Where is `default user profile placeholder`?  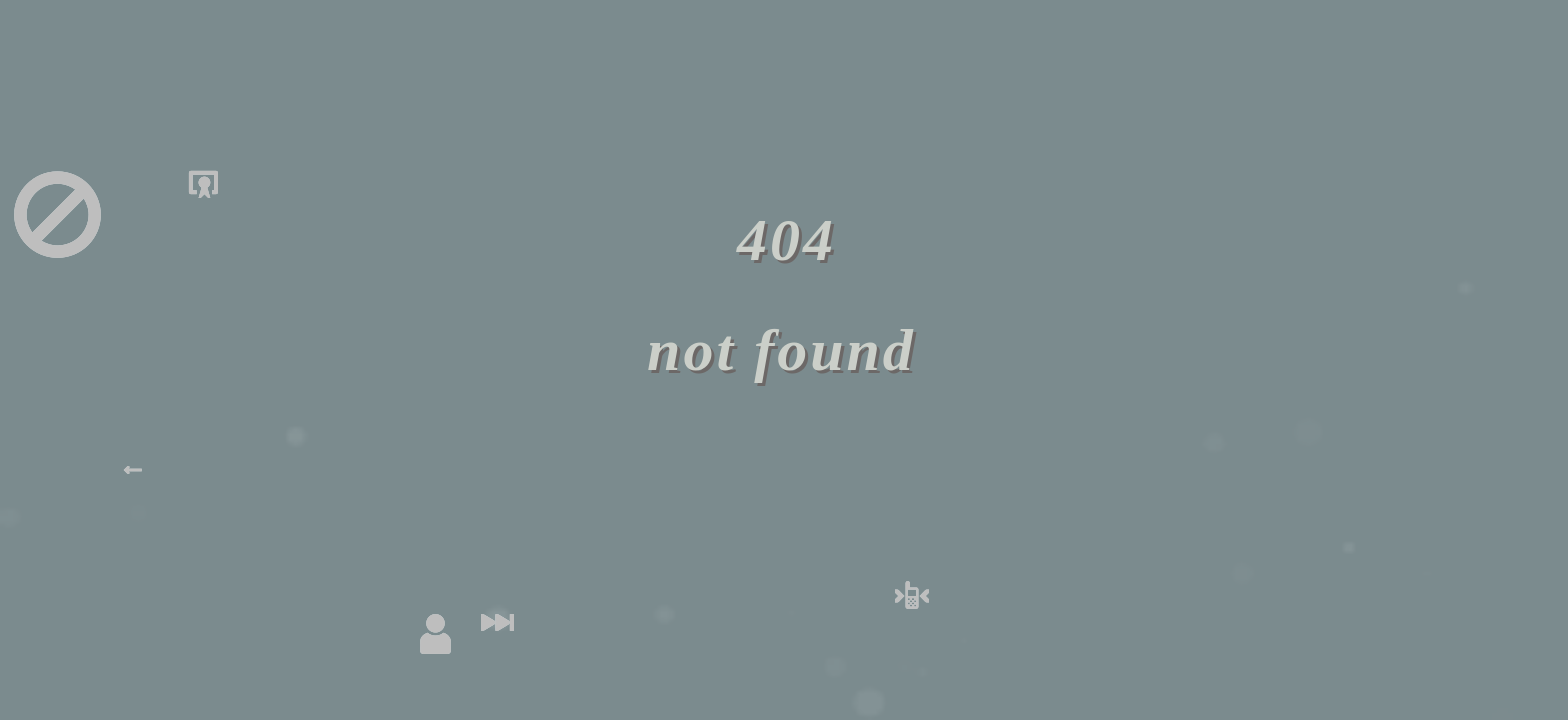 default user profile placeholder is located at coordinates (435, 632).